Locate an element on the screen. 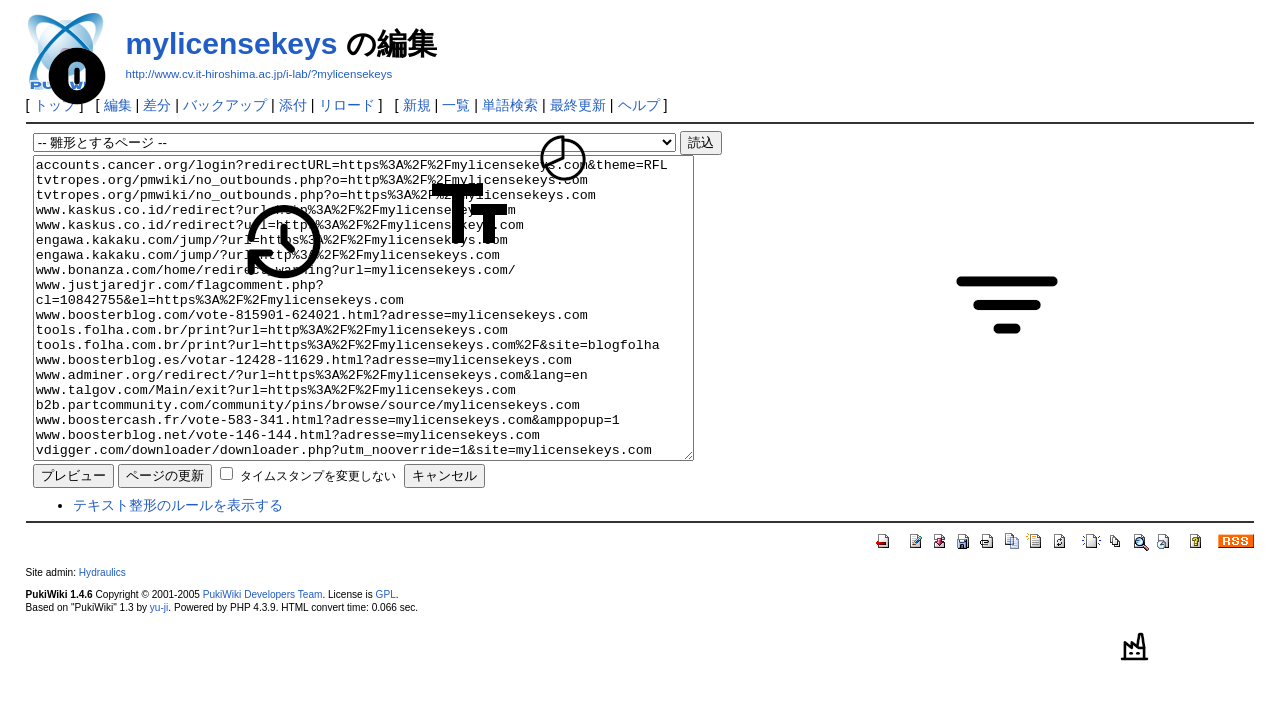 This screenshot has width=1280, height=720. filter or sort list items is located at coordinates (1007, 305).